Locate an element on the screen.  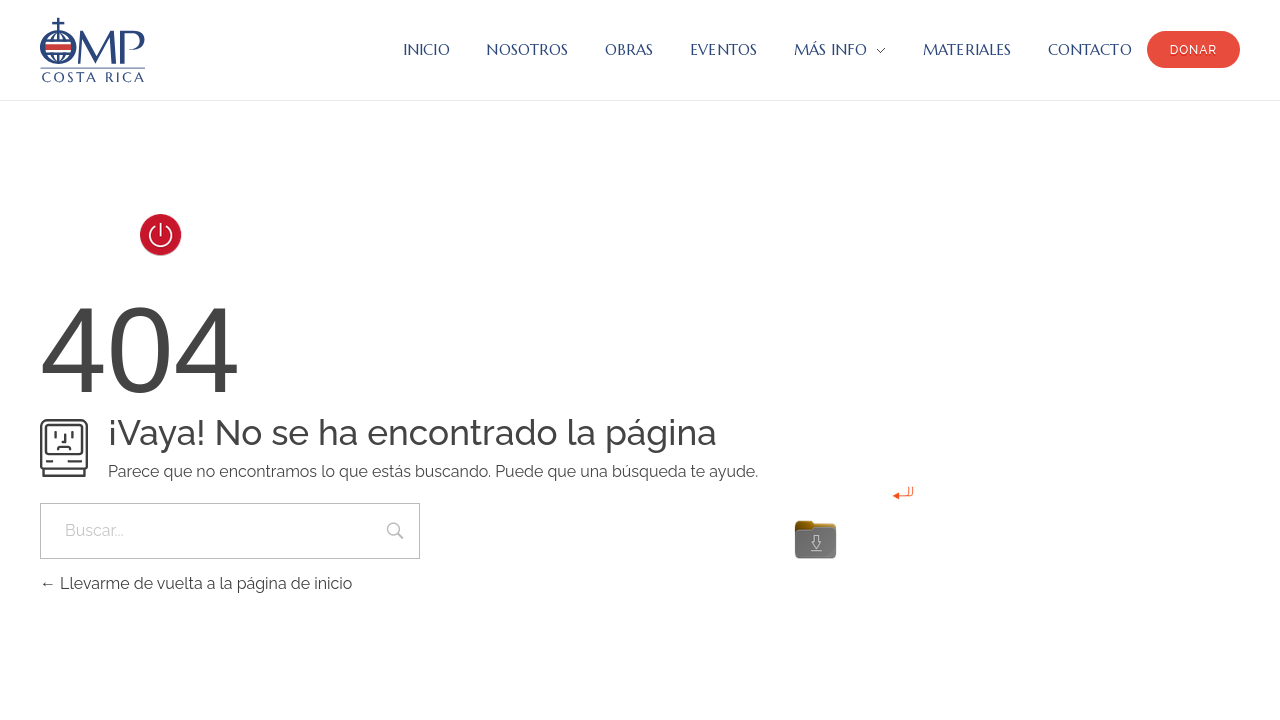
open your downloads folder is located at coordinates (815, 539).